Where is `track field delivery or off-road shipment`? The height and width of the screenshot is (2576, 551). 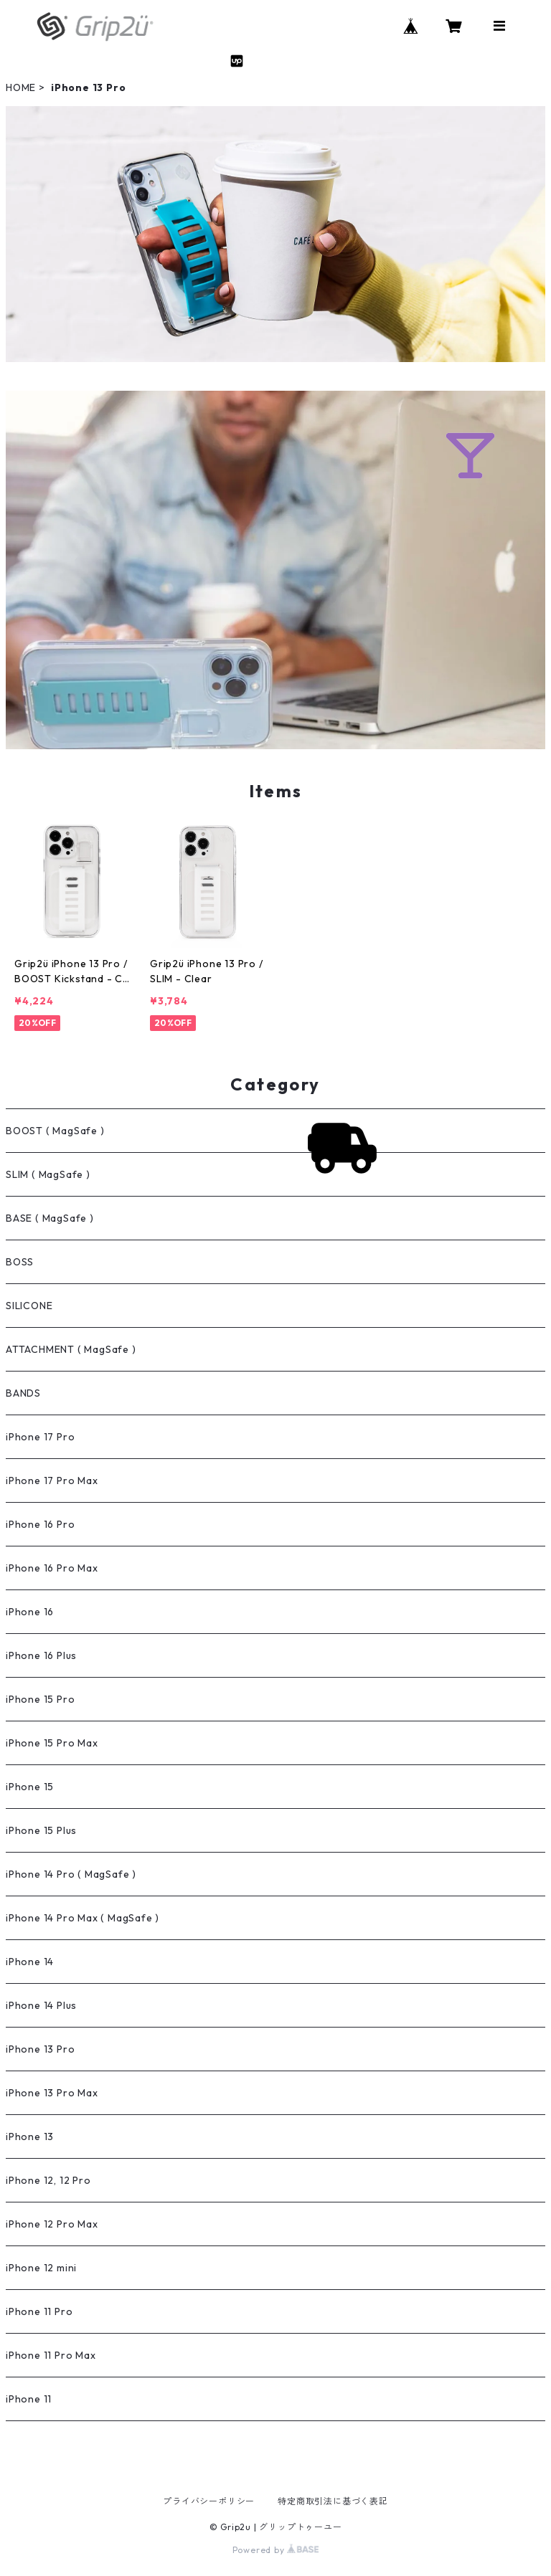 track field delivery or off-road shipment is located at coordinates (344, 1148).